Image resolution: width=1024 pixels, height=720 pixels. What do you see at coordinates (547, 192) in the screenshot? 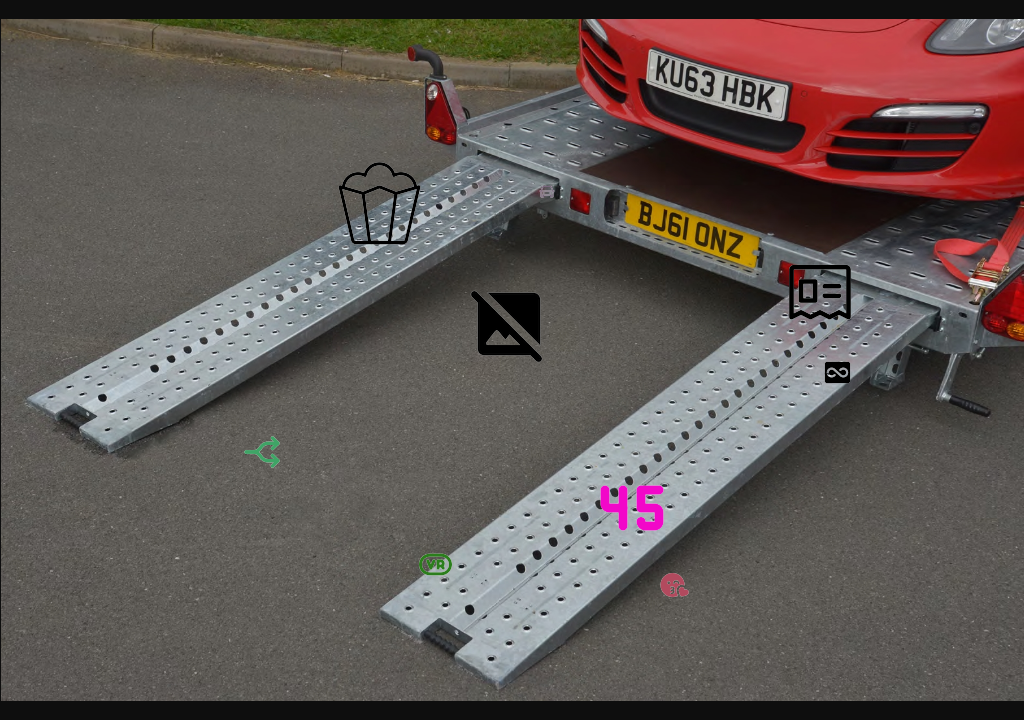
I see `access vehicle or car-related features` at bounding box center [547, 192].